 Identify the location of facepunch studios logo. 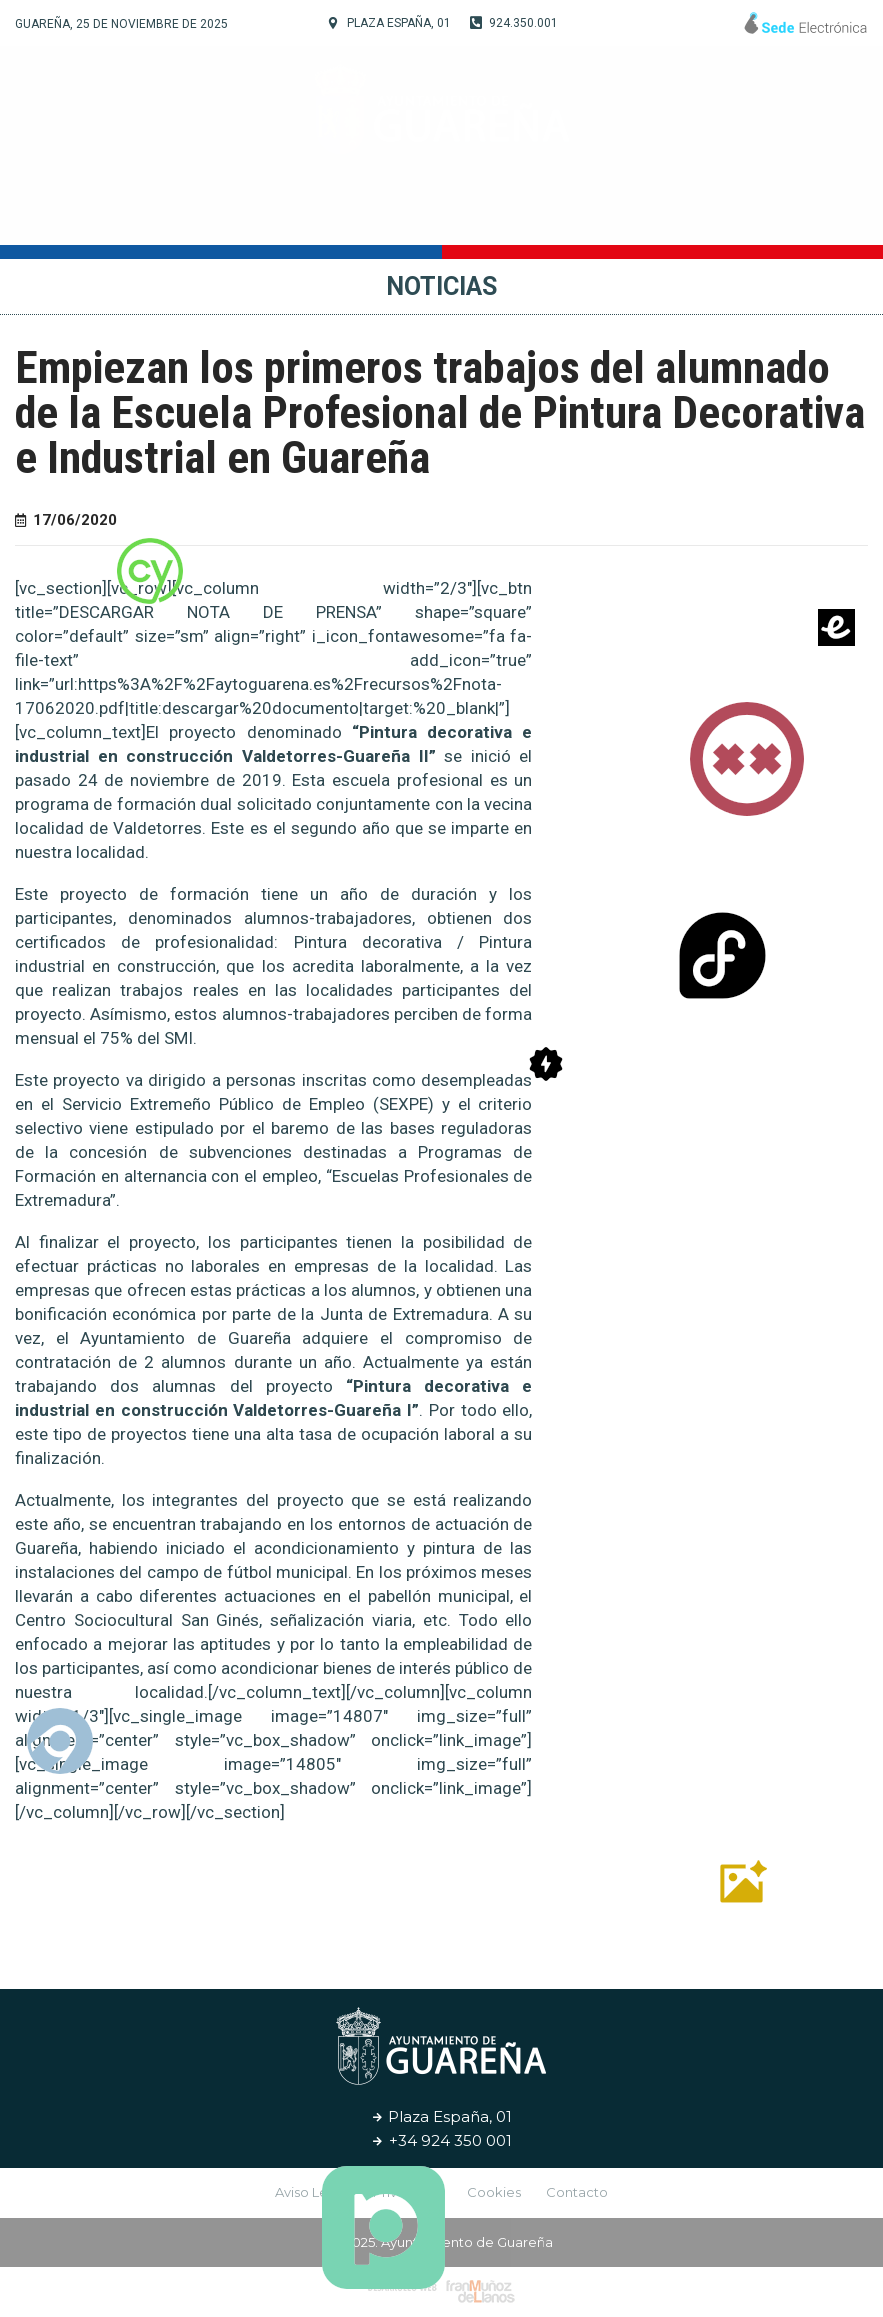
(747, 759).